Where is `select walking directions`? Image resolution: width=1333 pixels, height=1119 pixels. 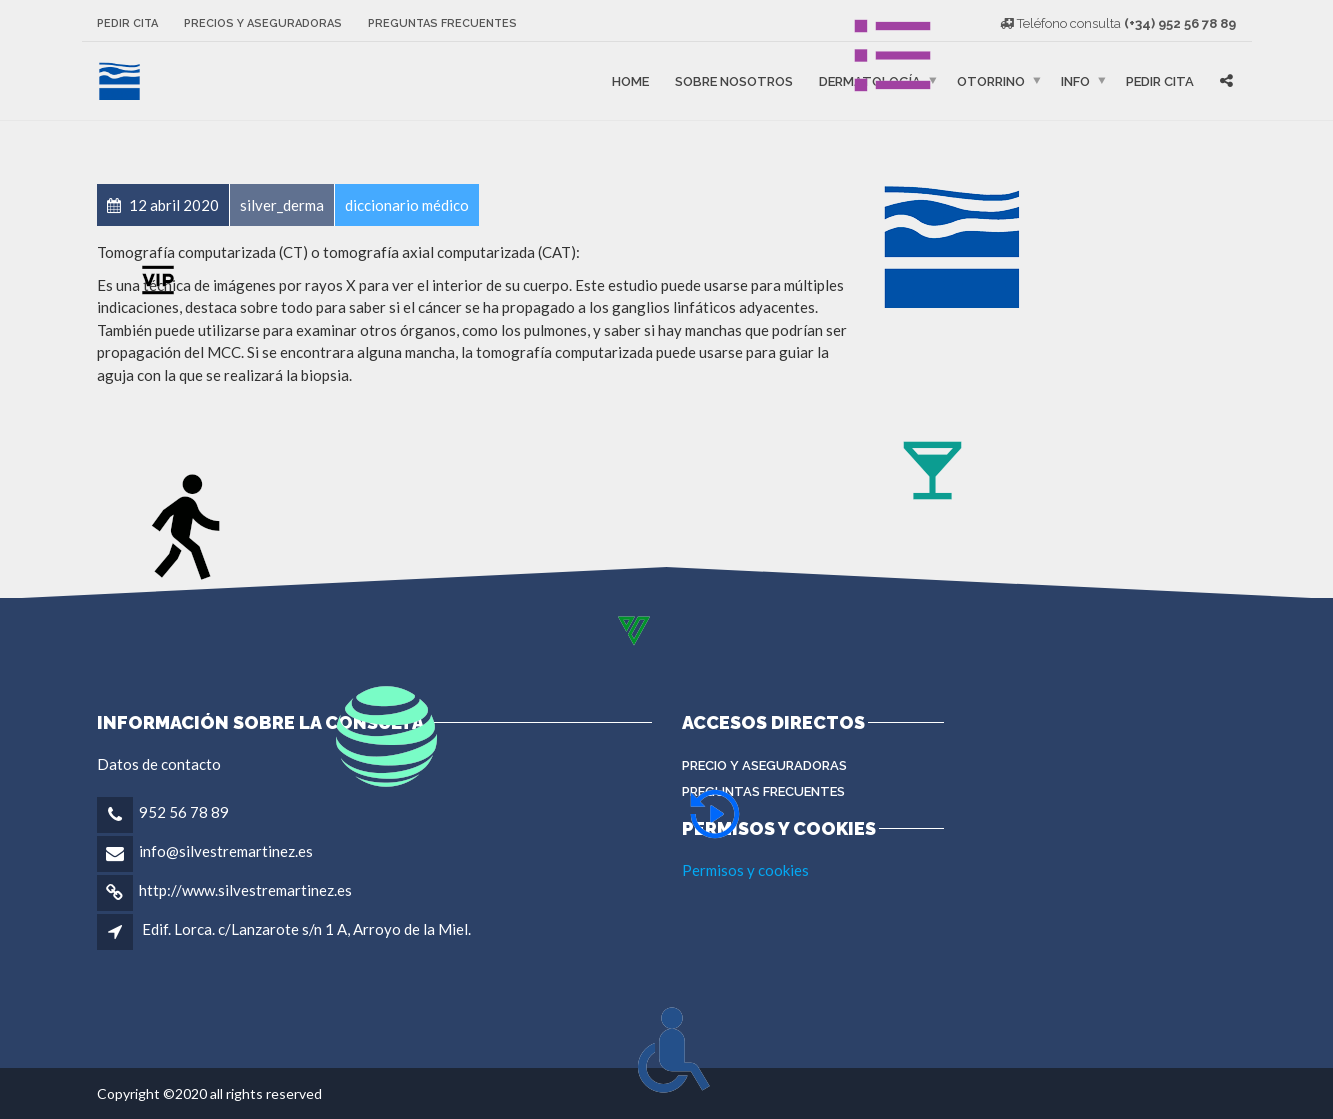 select walking directions is located at coordinates (185, 526).